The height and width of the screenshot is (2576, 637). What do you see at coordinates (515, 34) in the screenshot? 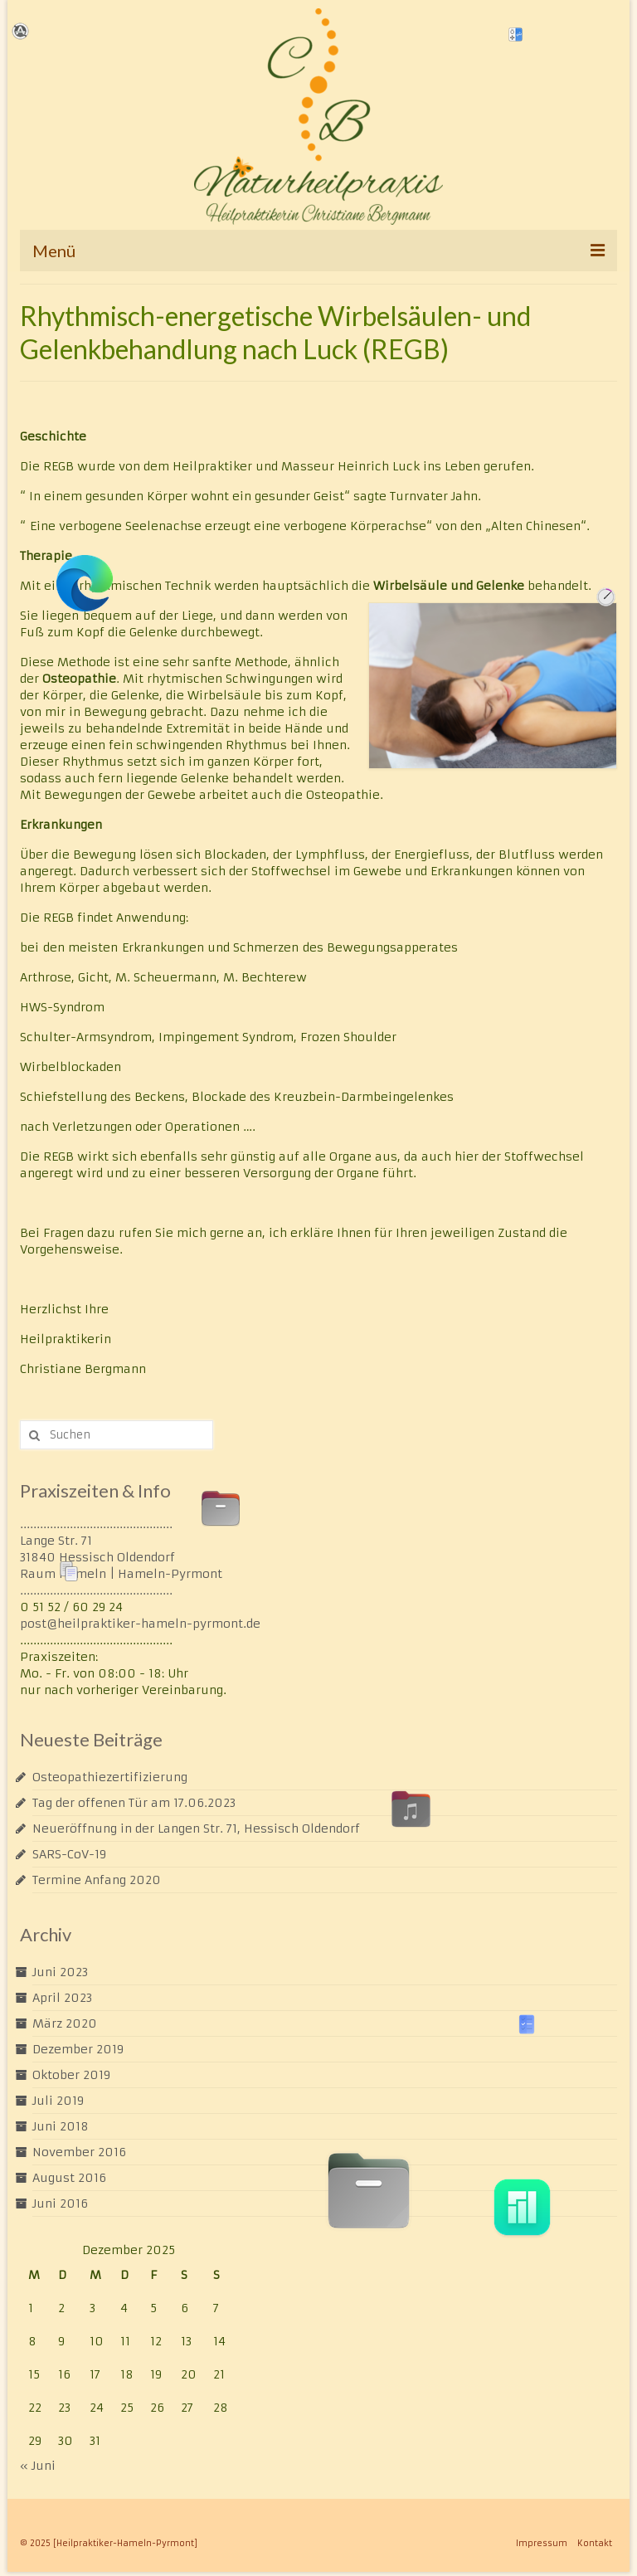
I see `open GNOME Characters app` at bounding box center [515, 34].